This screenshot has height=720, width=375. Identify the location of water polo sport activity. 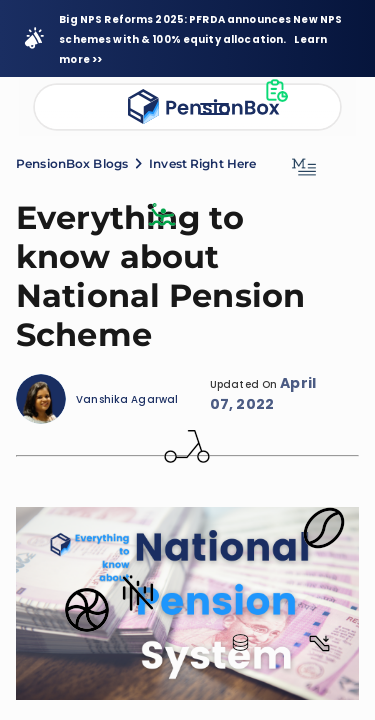
(162, 215).